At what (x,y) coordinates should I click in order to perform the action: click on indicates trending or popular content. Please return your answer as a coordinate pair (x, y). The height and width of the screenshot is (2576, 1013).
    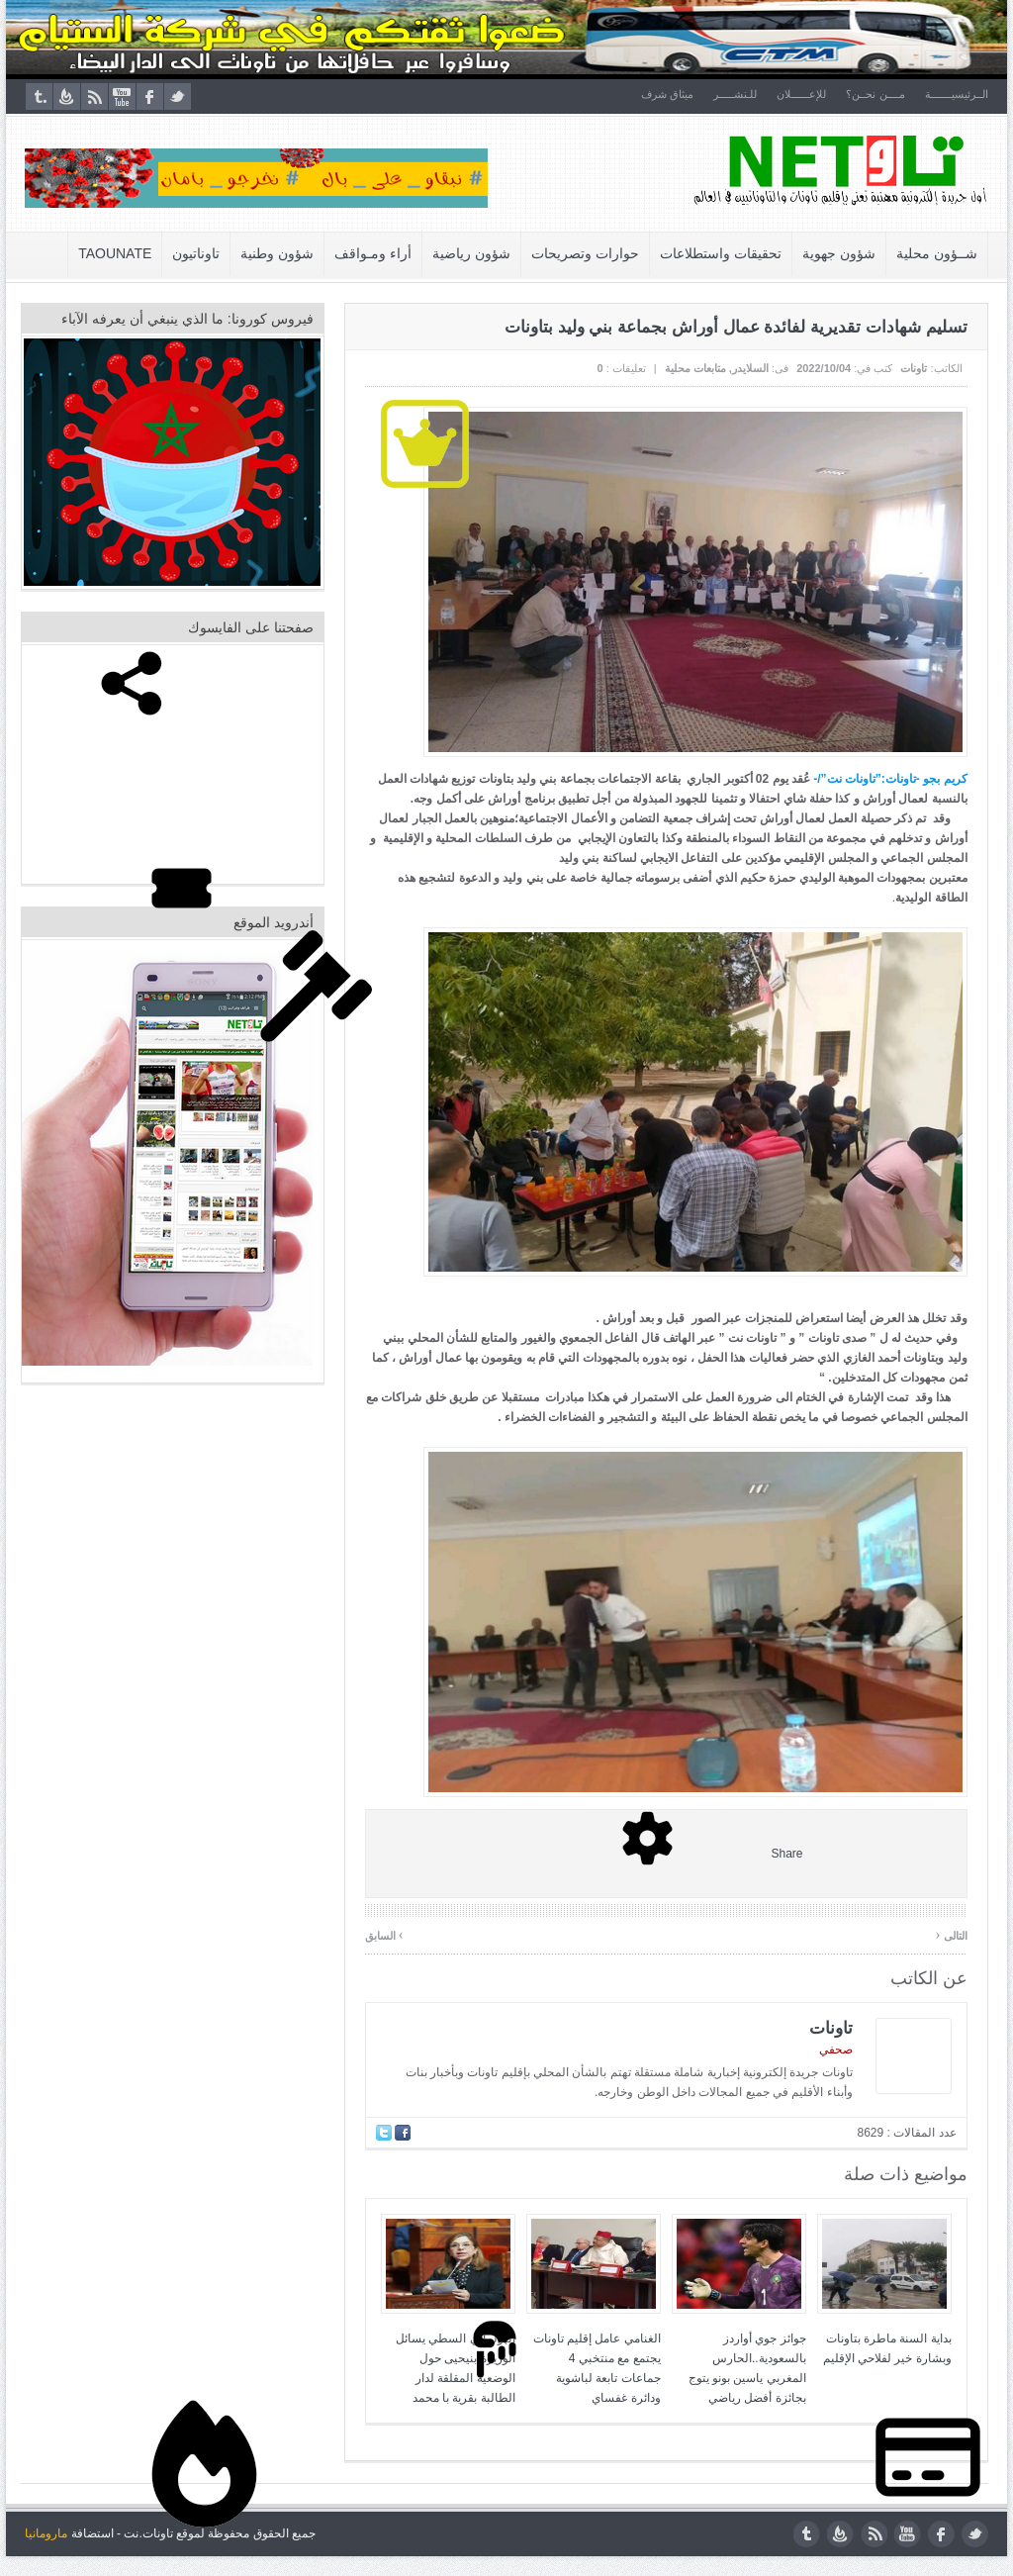
    Looking at the image, I should click on (204, 2467).